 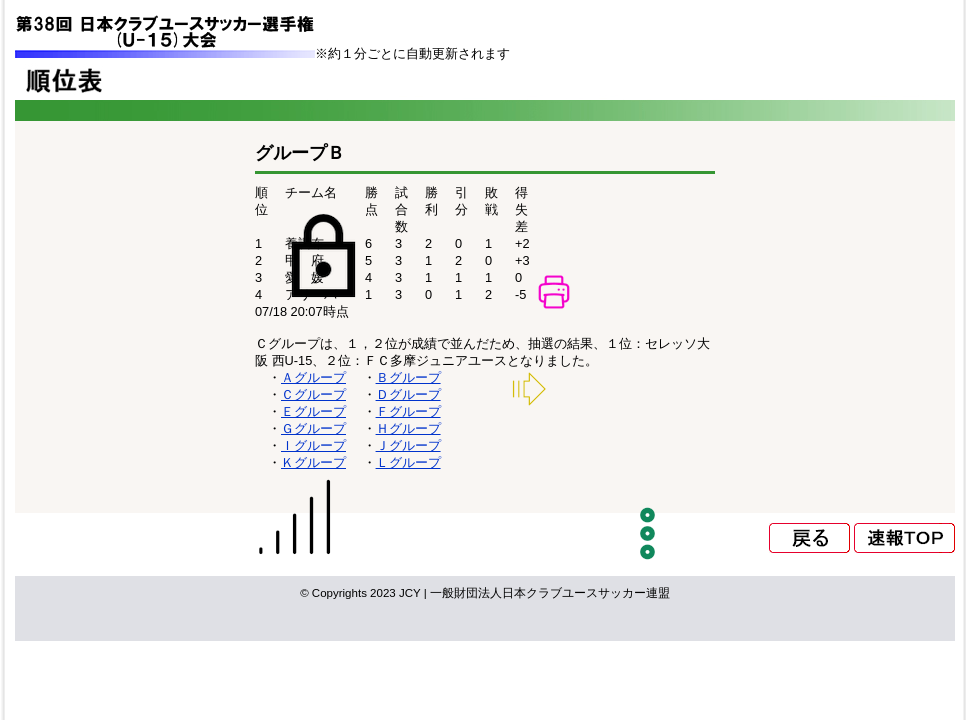 I want to click on skip forward or advance to the next item, so click(x=528, y=389).